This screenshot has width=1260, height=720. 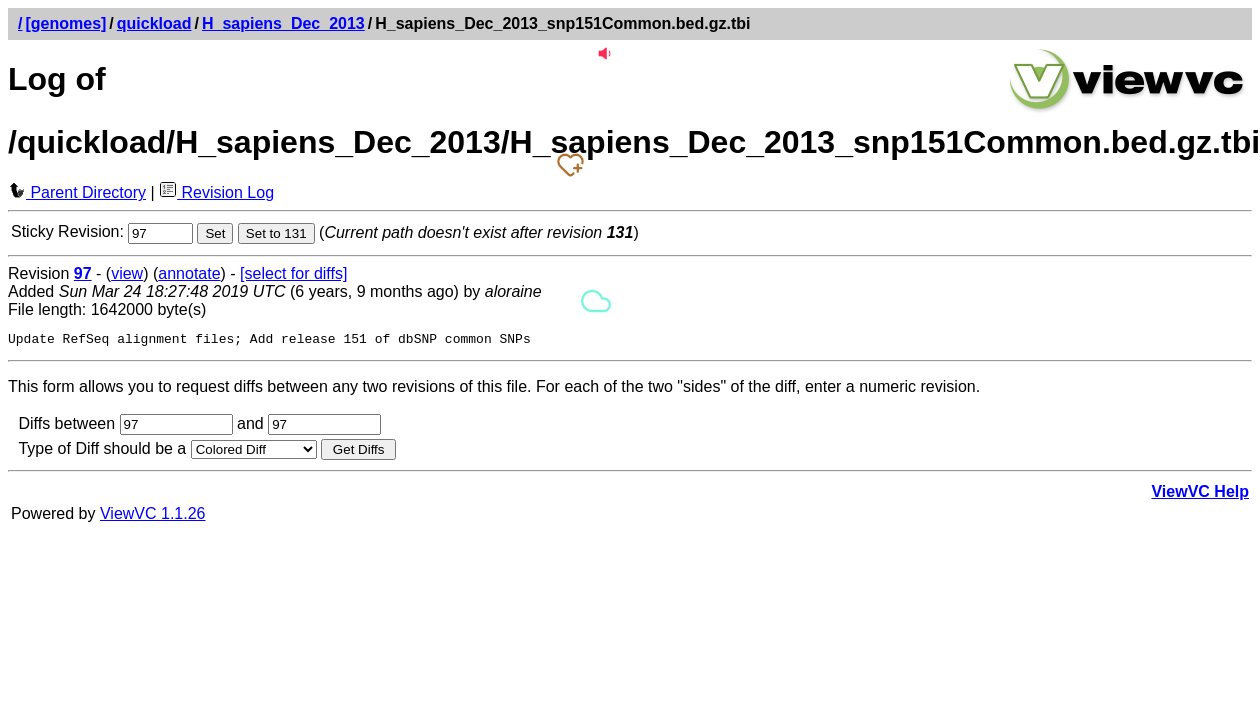 I want to click on adjust volume to low level, so click(x=604, y=53).